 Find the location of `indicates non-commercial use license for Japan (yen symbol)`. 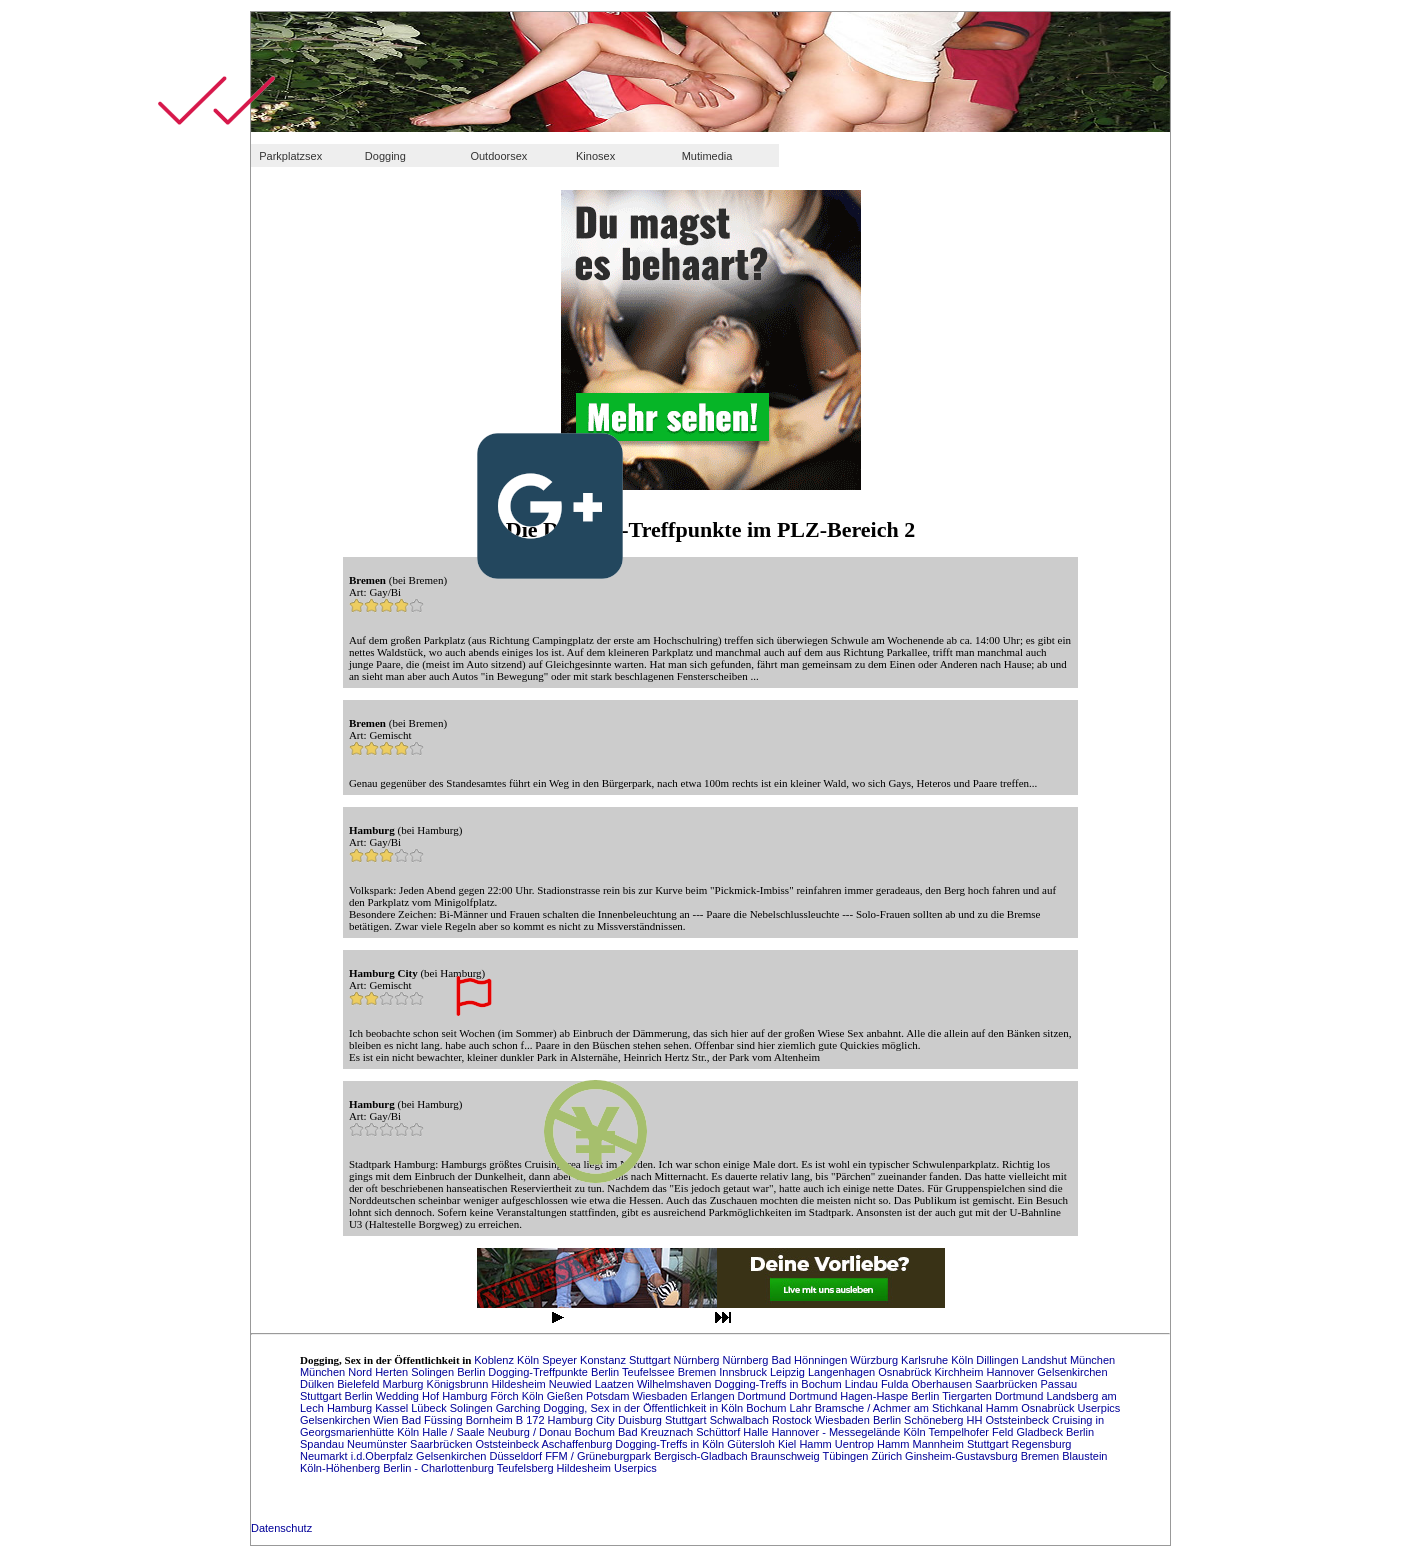

indicates non-commercial use license for Japan (yen symbol) is located at coordinates (595, 1131).